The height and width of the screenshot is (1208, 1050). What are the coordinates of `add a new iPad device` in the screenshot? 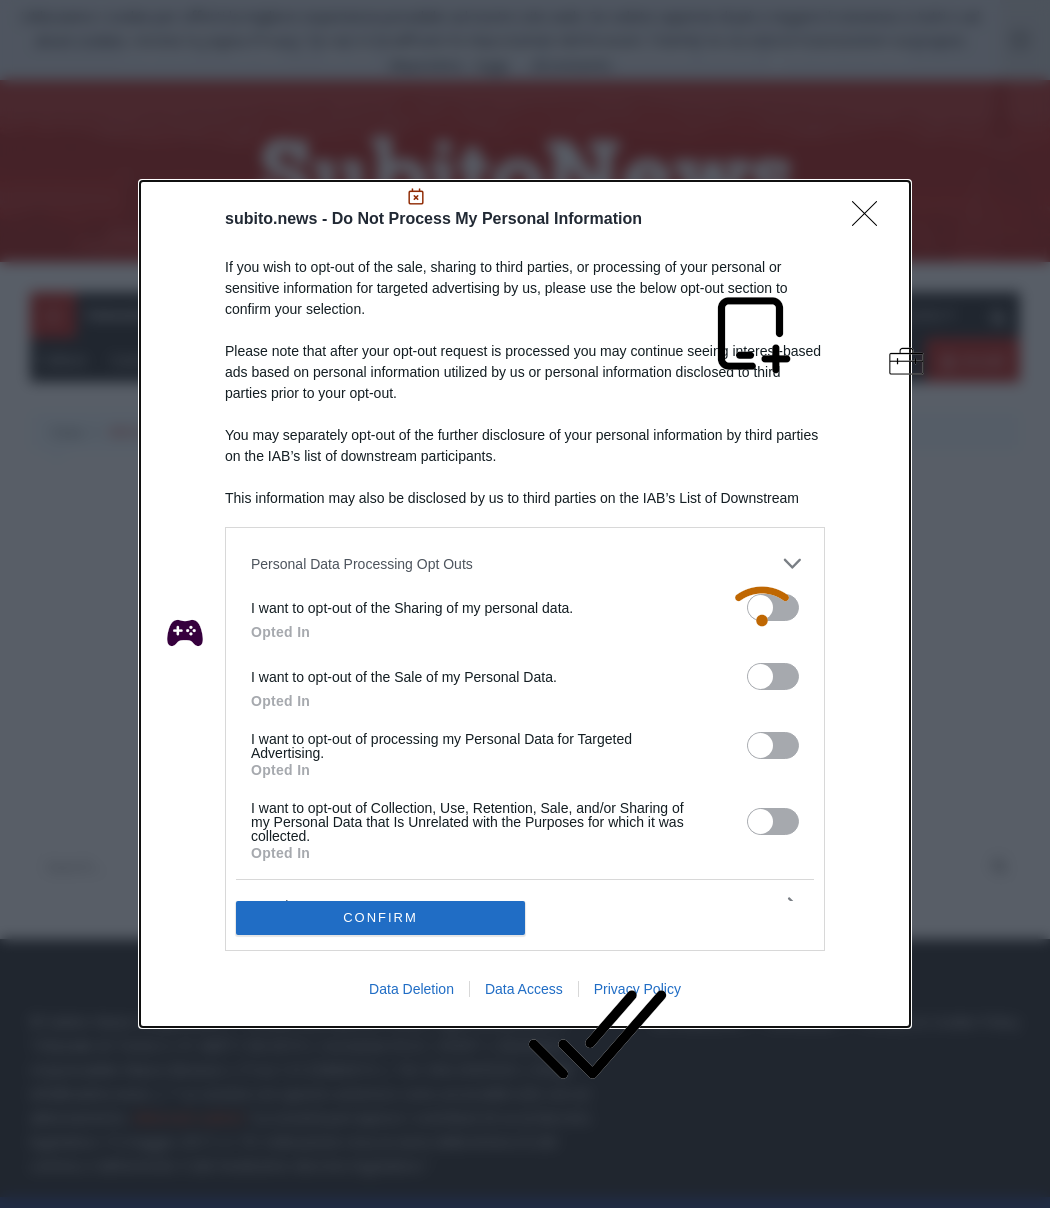 It's located at (750, 333).